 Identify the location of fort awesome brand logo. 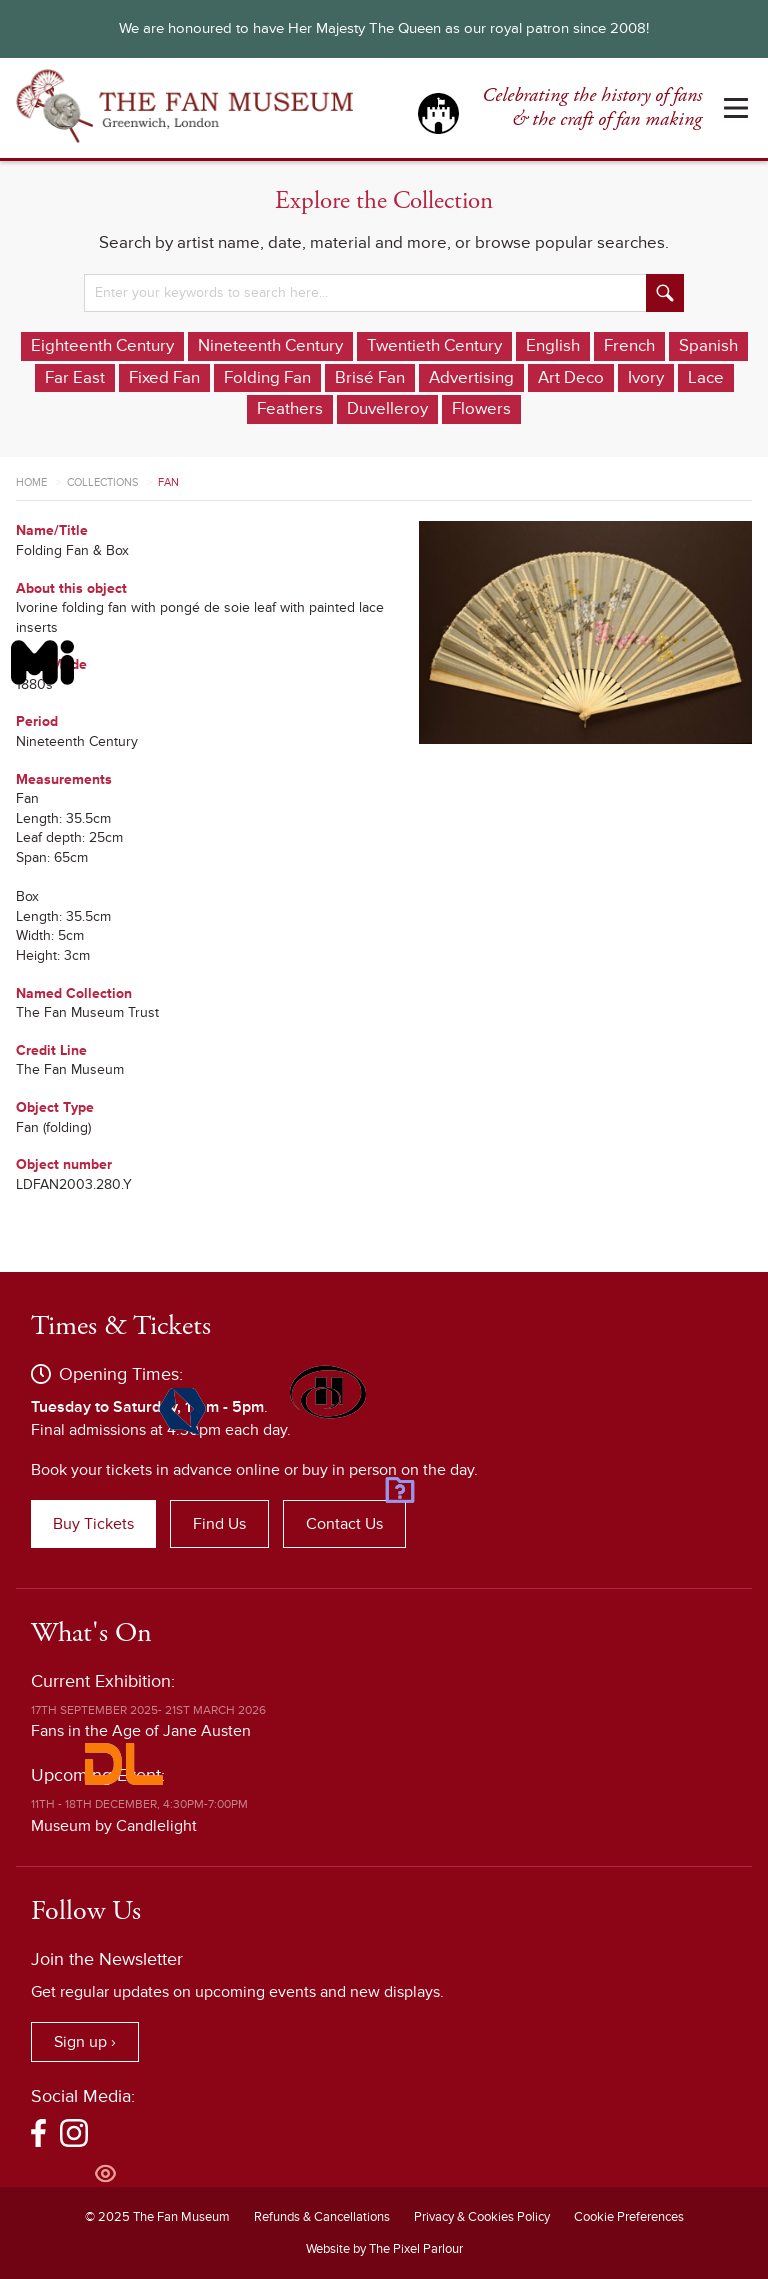
(438, 113).